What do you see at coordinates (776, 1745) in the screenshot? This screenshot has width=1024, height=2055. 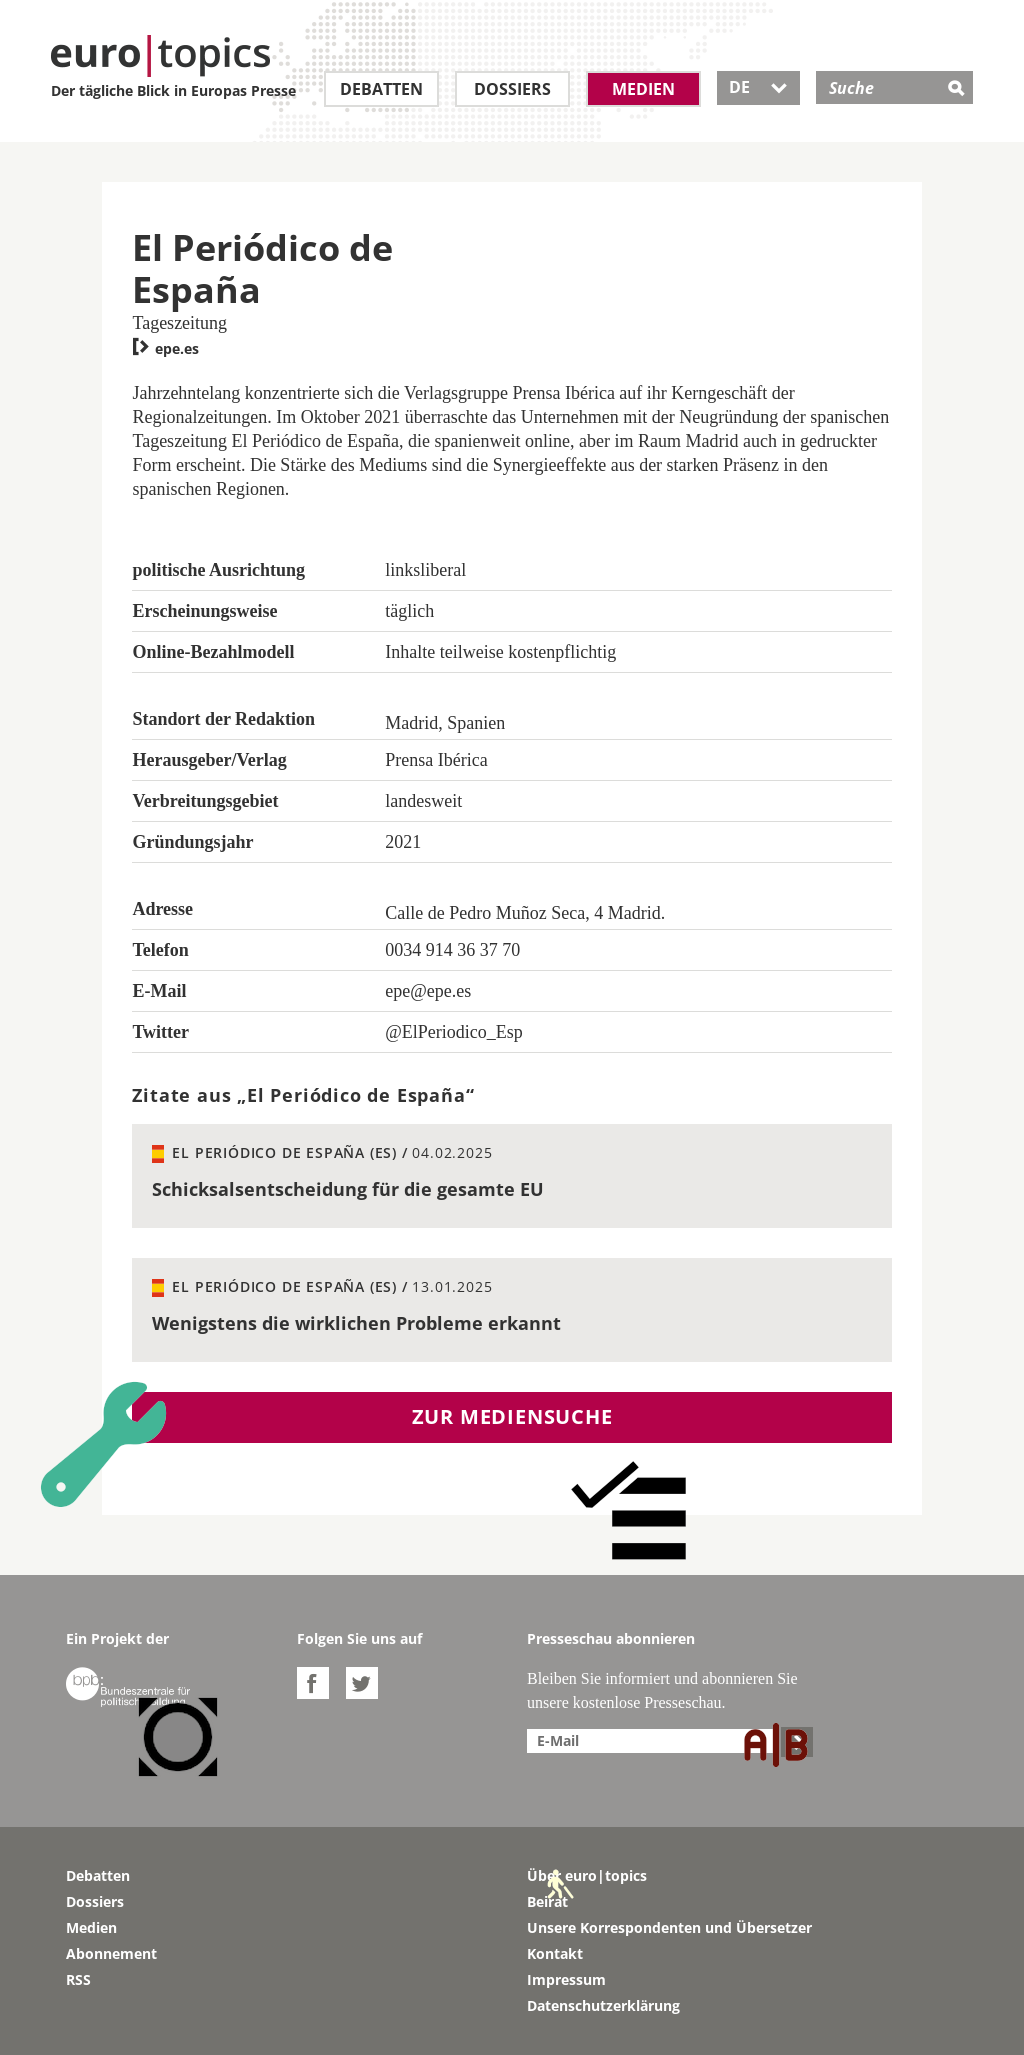 I see `toggle between A/B testing variants` at bounding box center [776, 1745].